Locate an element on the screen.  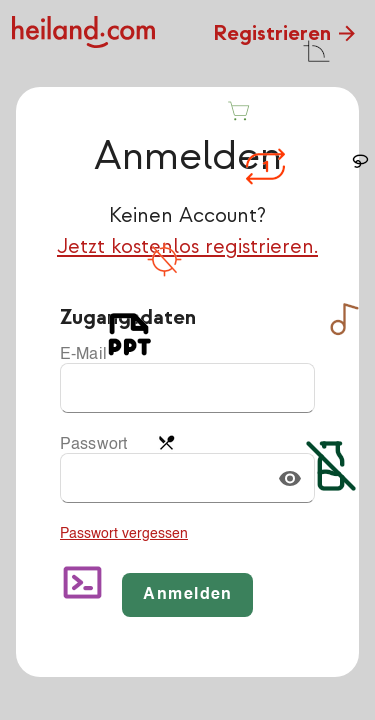
indicates dairy-free or no milk option is located at coordinates (331, 466).